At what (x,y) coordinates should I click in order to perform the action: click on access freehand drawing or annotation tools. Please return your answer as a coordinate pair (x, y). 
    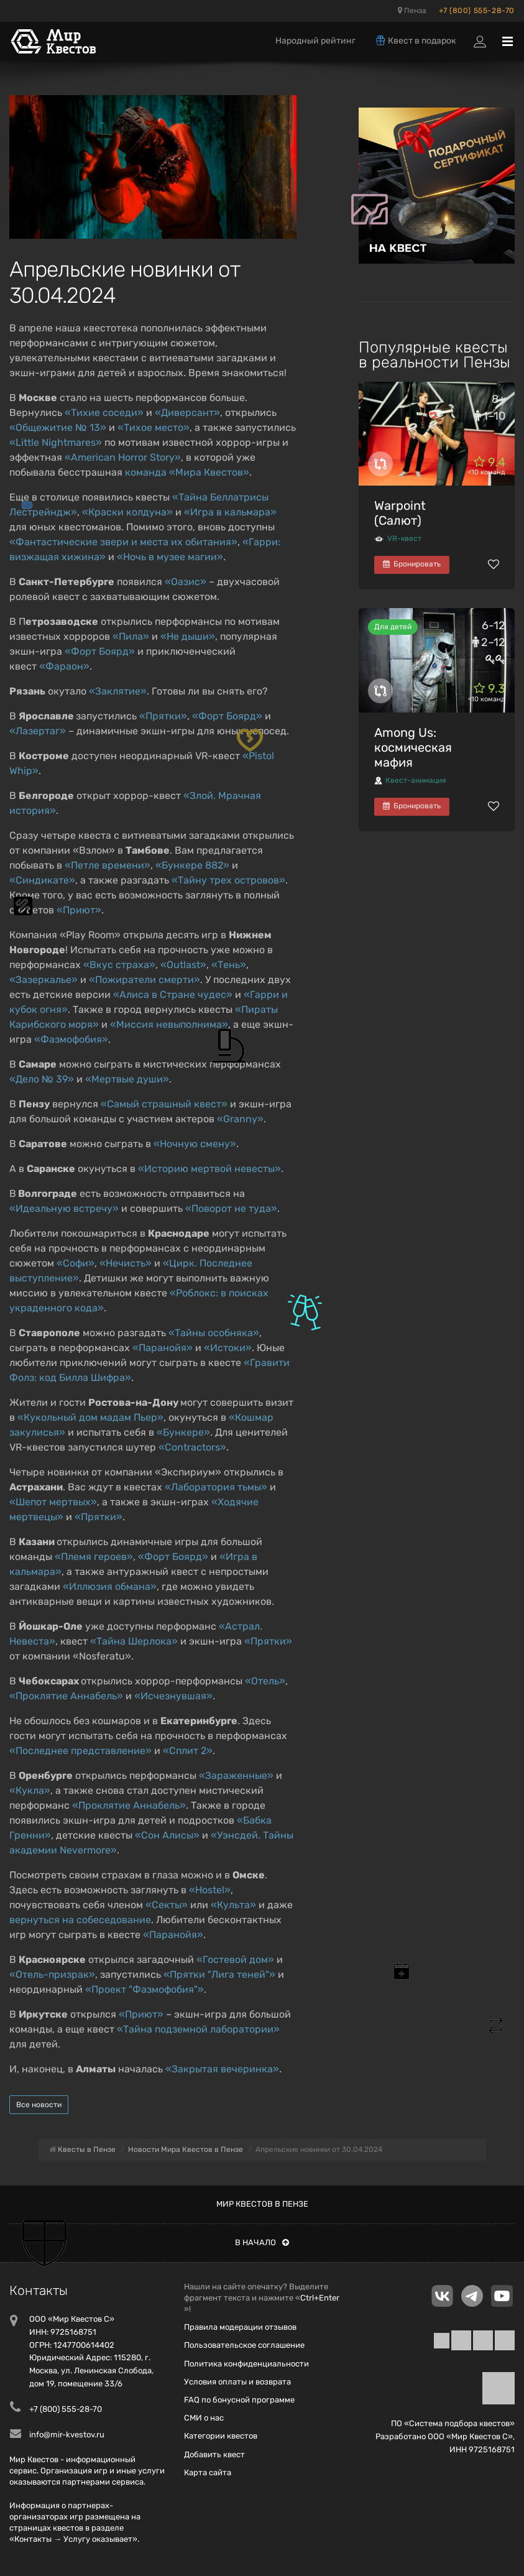
    Looking at the image, I should click on (23, 906).